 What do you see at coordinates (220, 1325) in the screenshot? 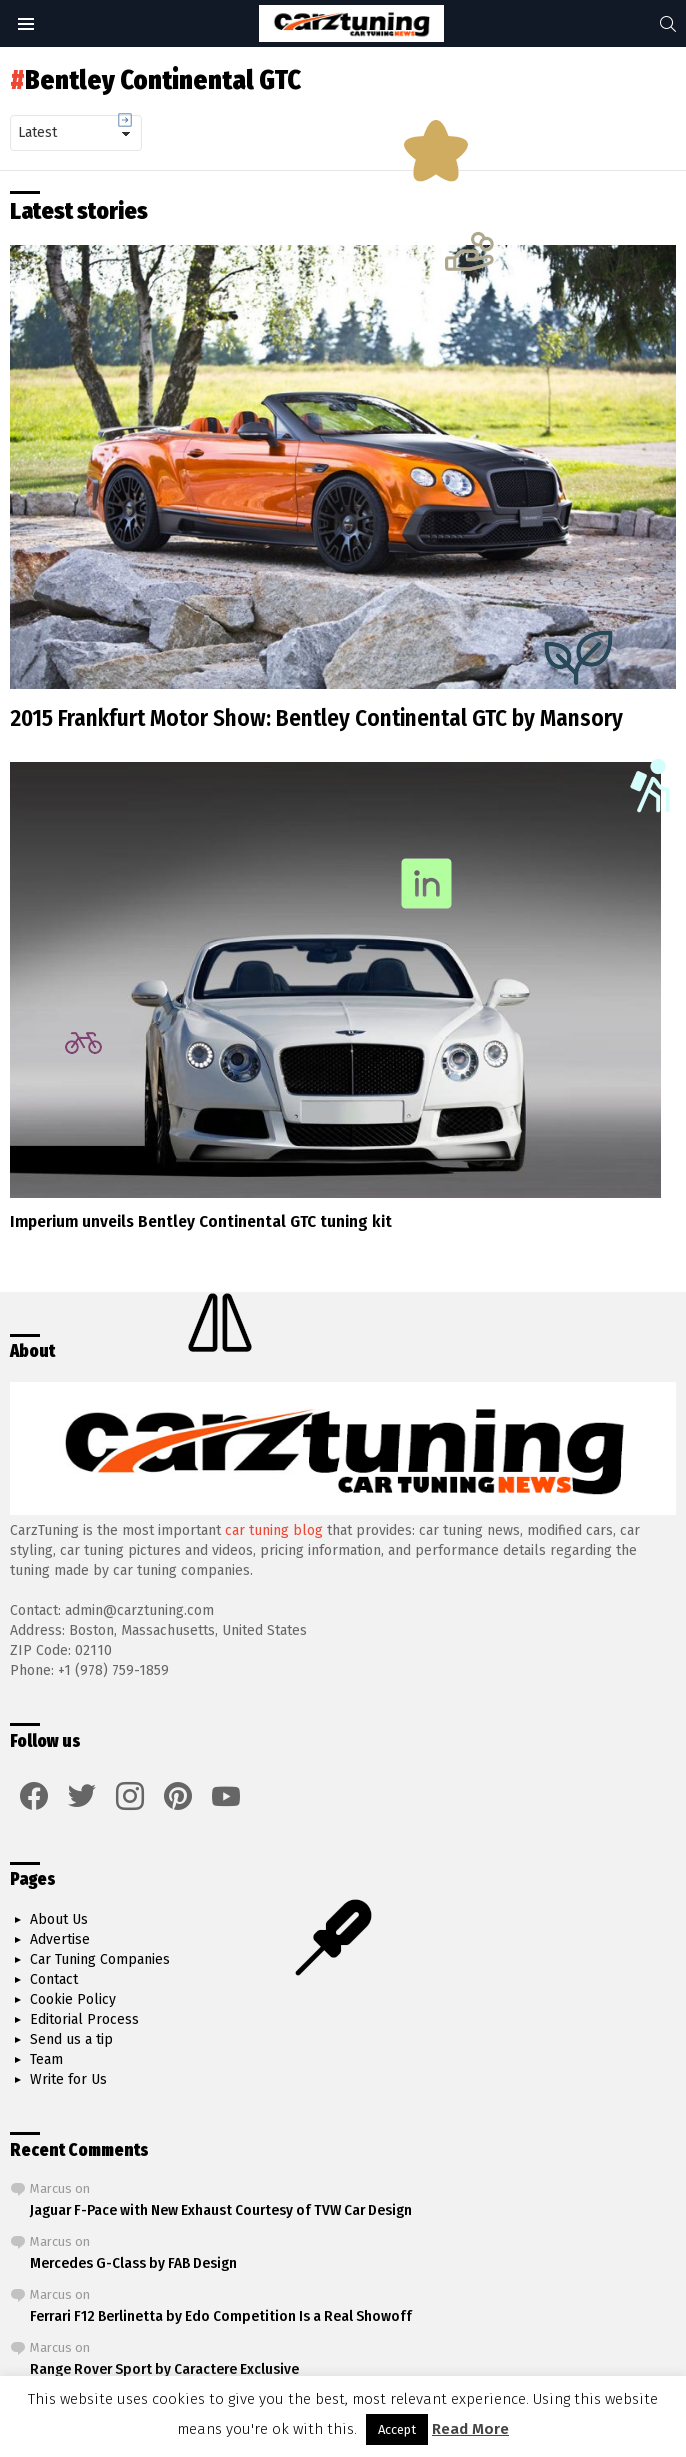
I see `flip image horizontally` at bounding box center [220, 1325].